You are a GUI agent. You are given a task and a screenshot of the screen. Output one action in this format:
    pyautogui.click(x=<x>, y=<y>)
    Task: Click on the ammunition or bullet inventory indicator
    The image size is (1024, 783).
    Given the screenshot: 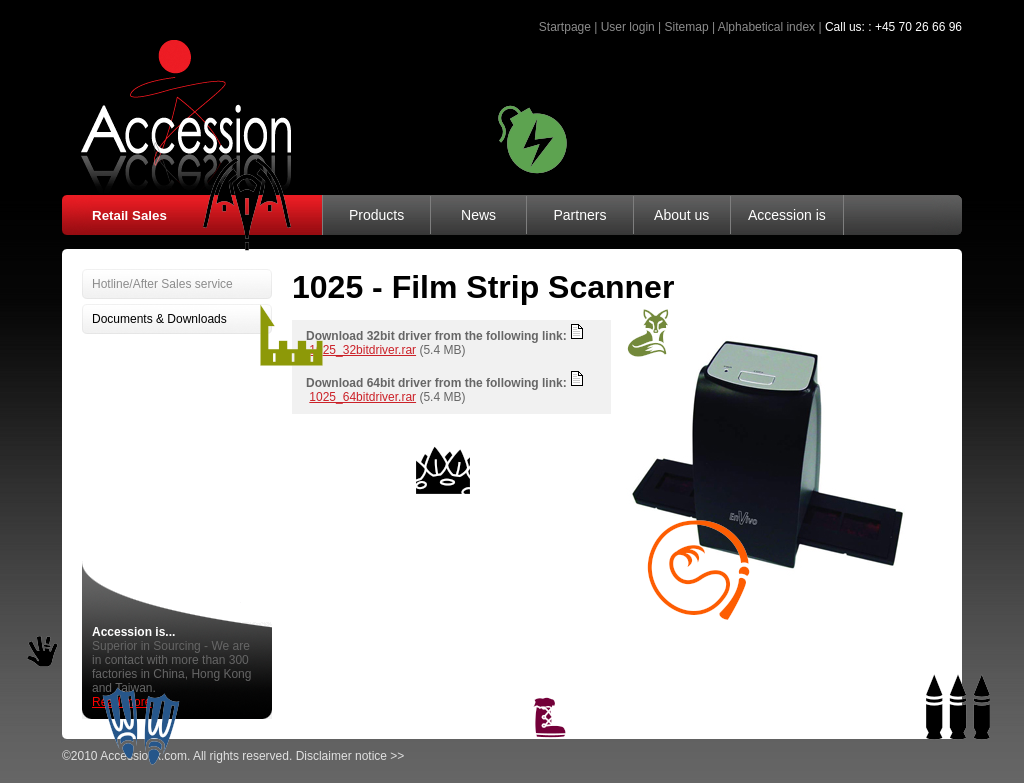 What is the action you would take?
    pyautogui.click(x=958, y=707)
    